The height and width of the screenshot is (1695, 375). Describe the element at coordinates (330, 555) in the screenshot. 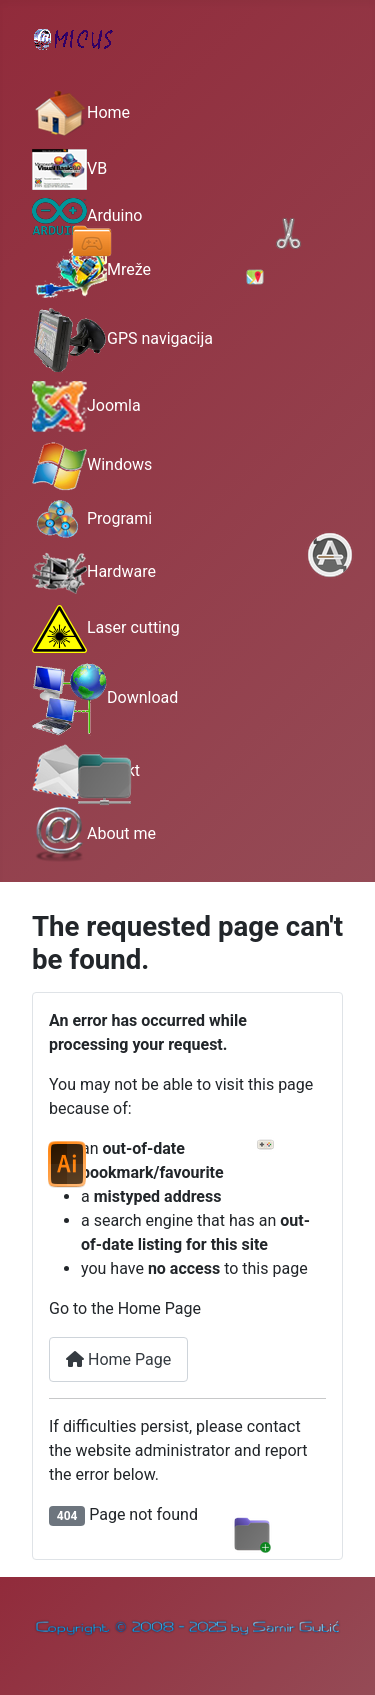

I see `open the software update manager` at that location.